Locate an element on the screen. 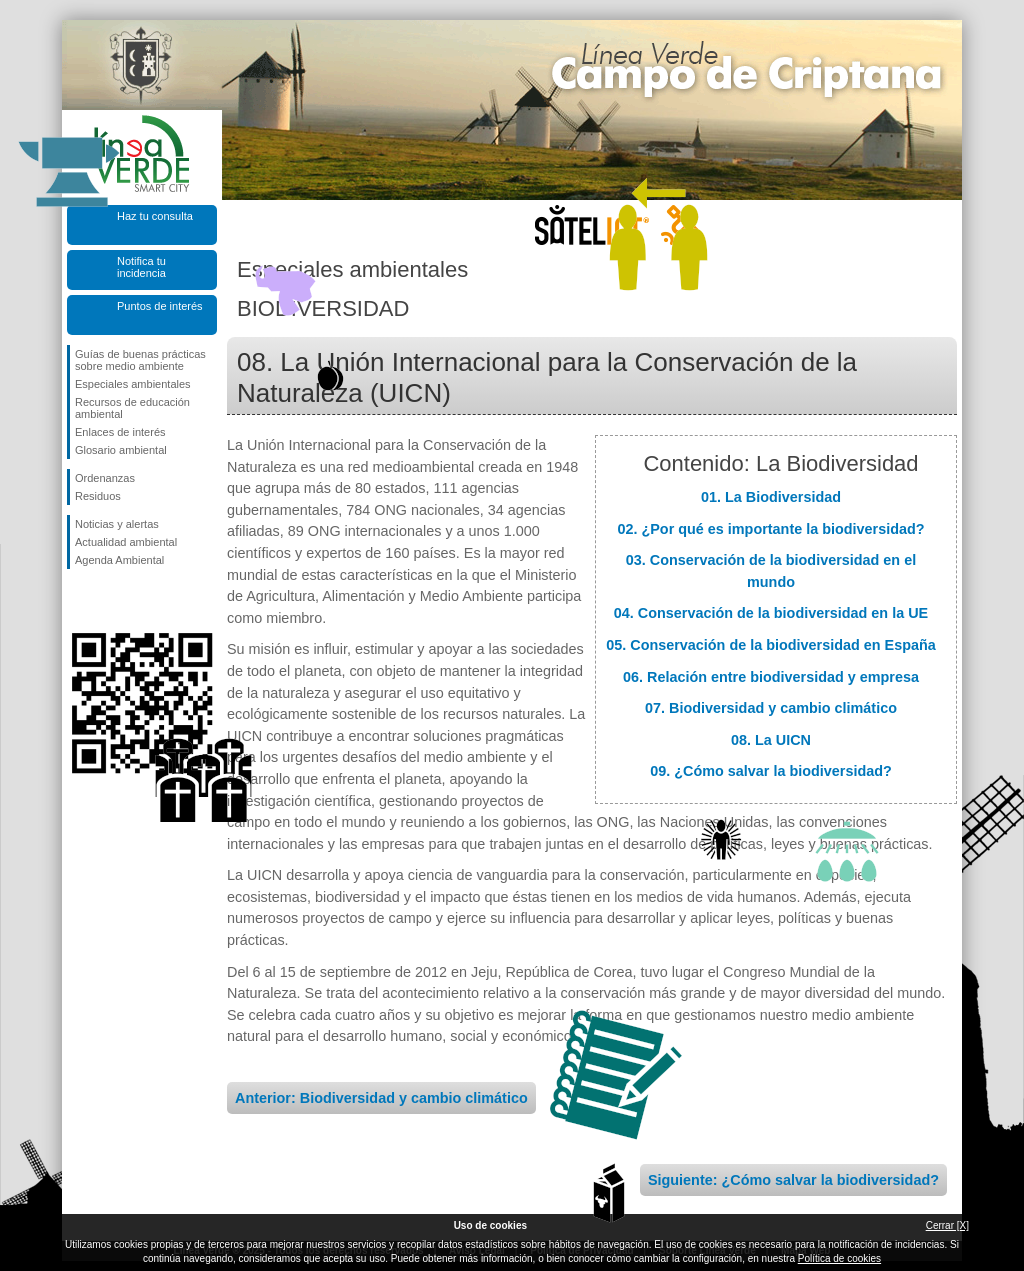 The width and height of the screenshot is (1024, 1271). access crafting or blacksmith features is located at coordinates (69, 167).